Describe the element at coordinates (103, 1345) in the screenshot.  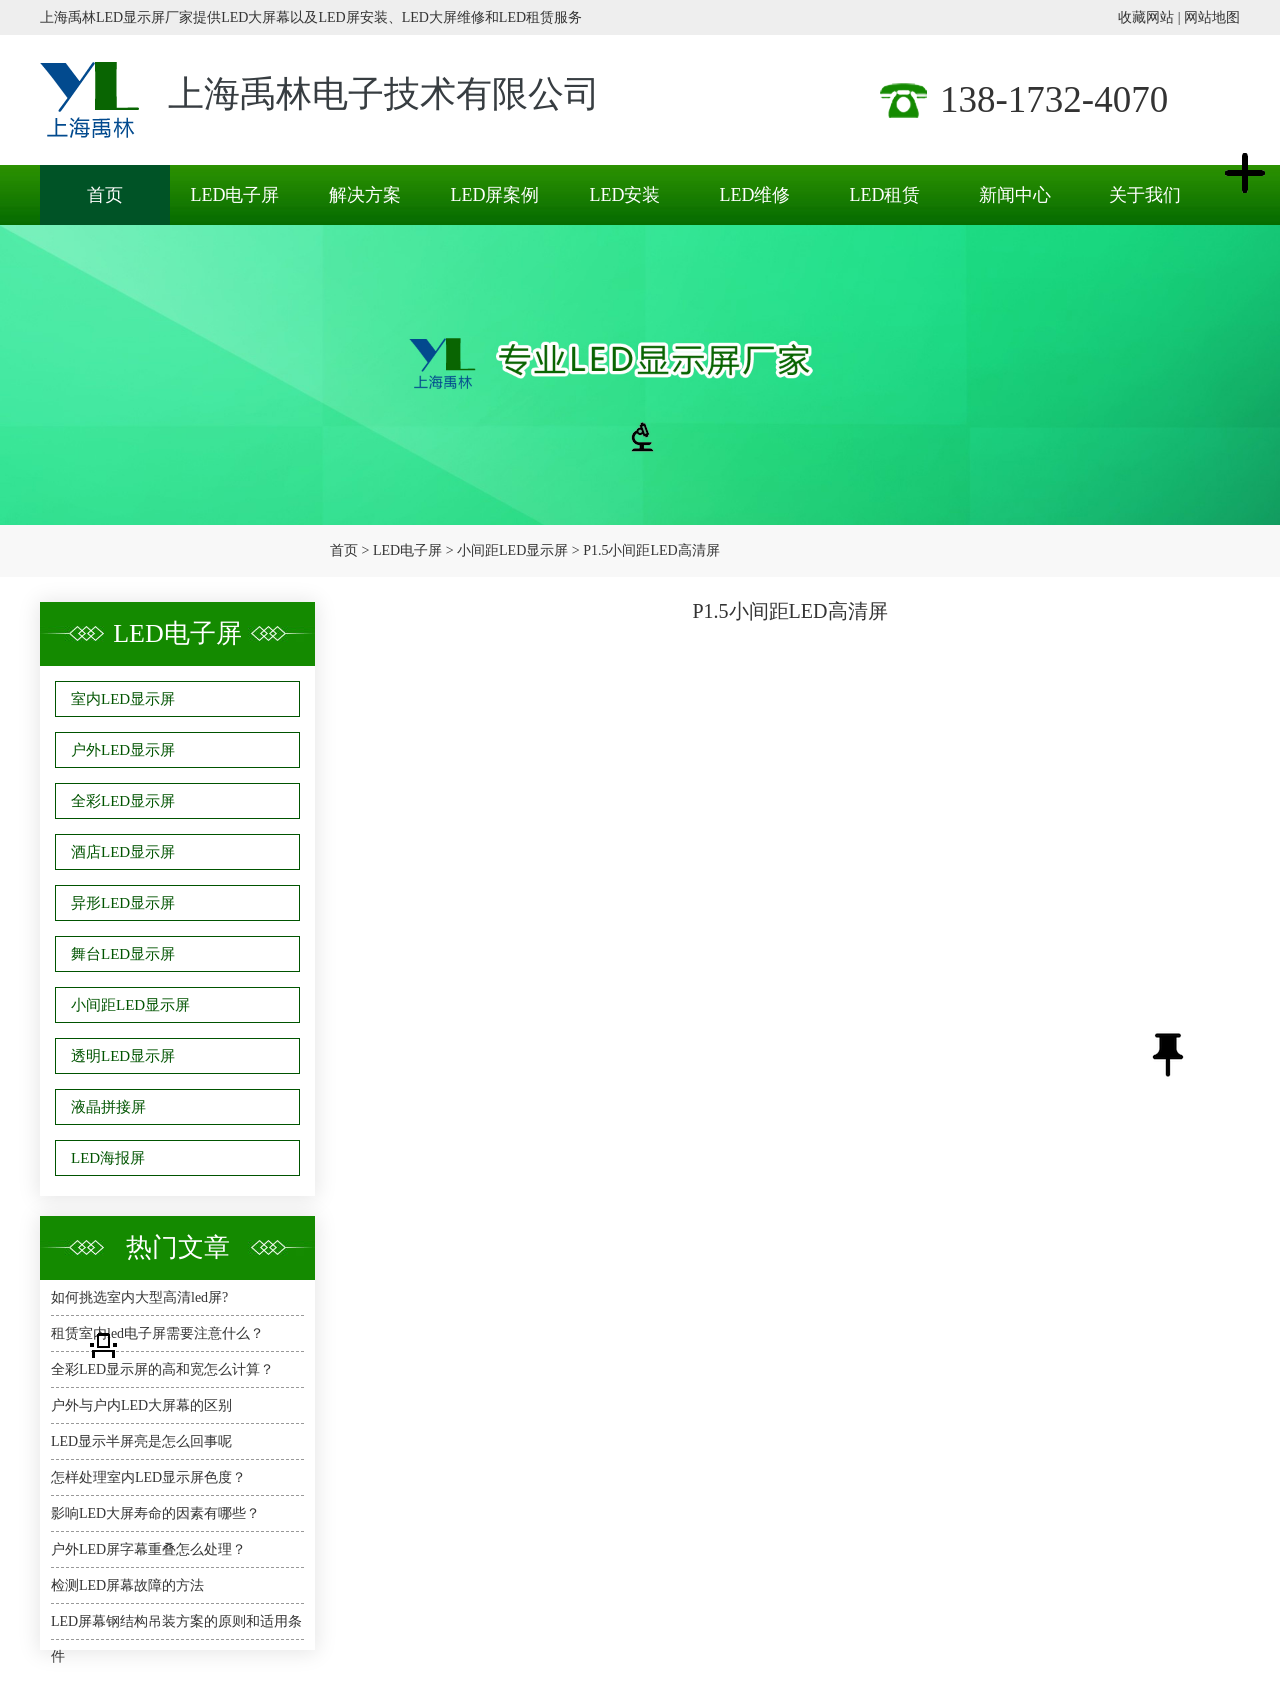
I see `select or reserve a seat` at that location.